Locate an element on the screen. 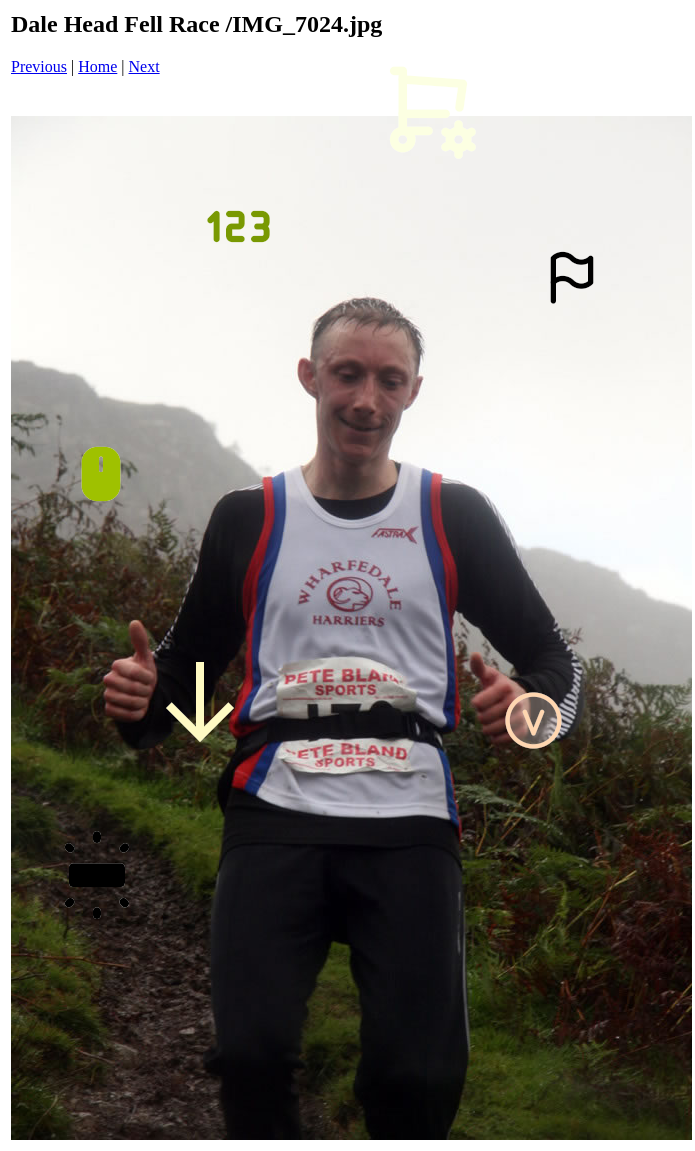  adjust screen brightness settings is located at coordinates (97, 875).